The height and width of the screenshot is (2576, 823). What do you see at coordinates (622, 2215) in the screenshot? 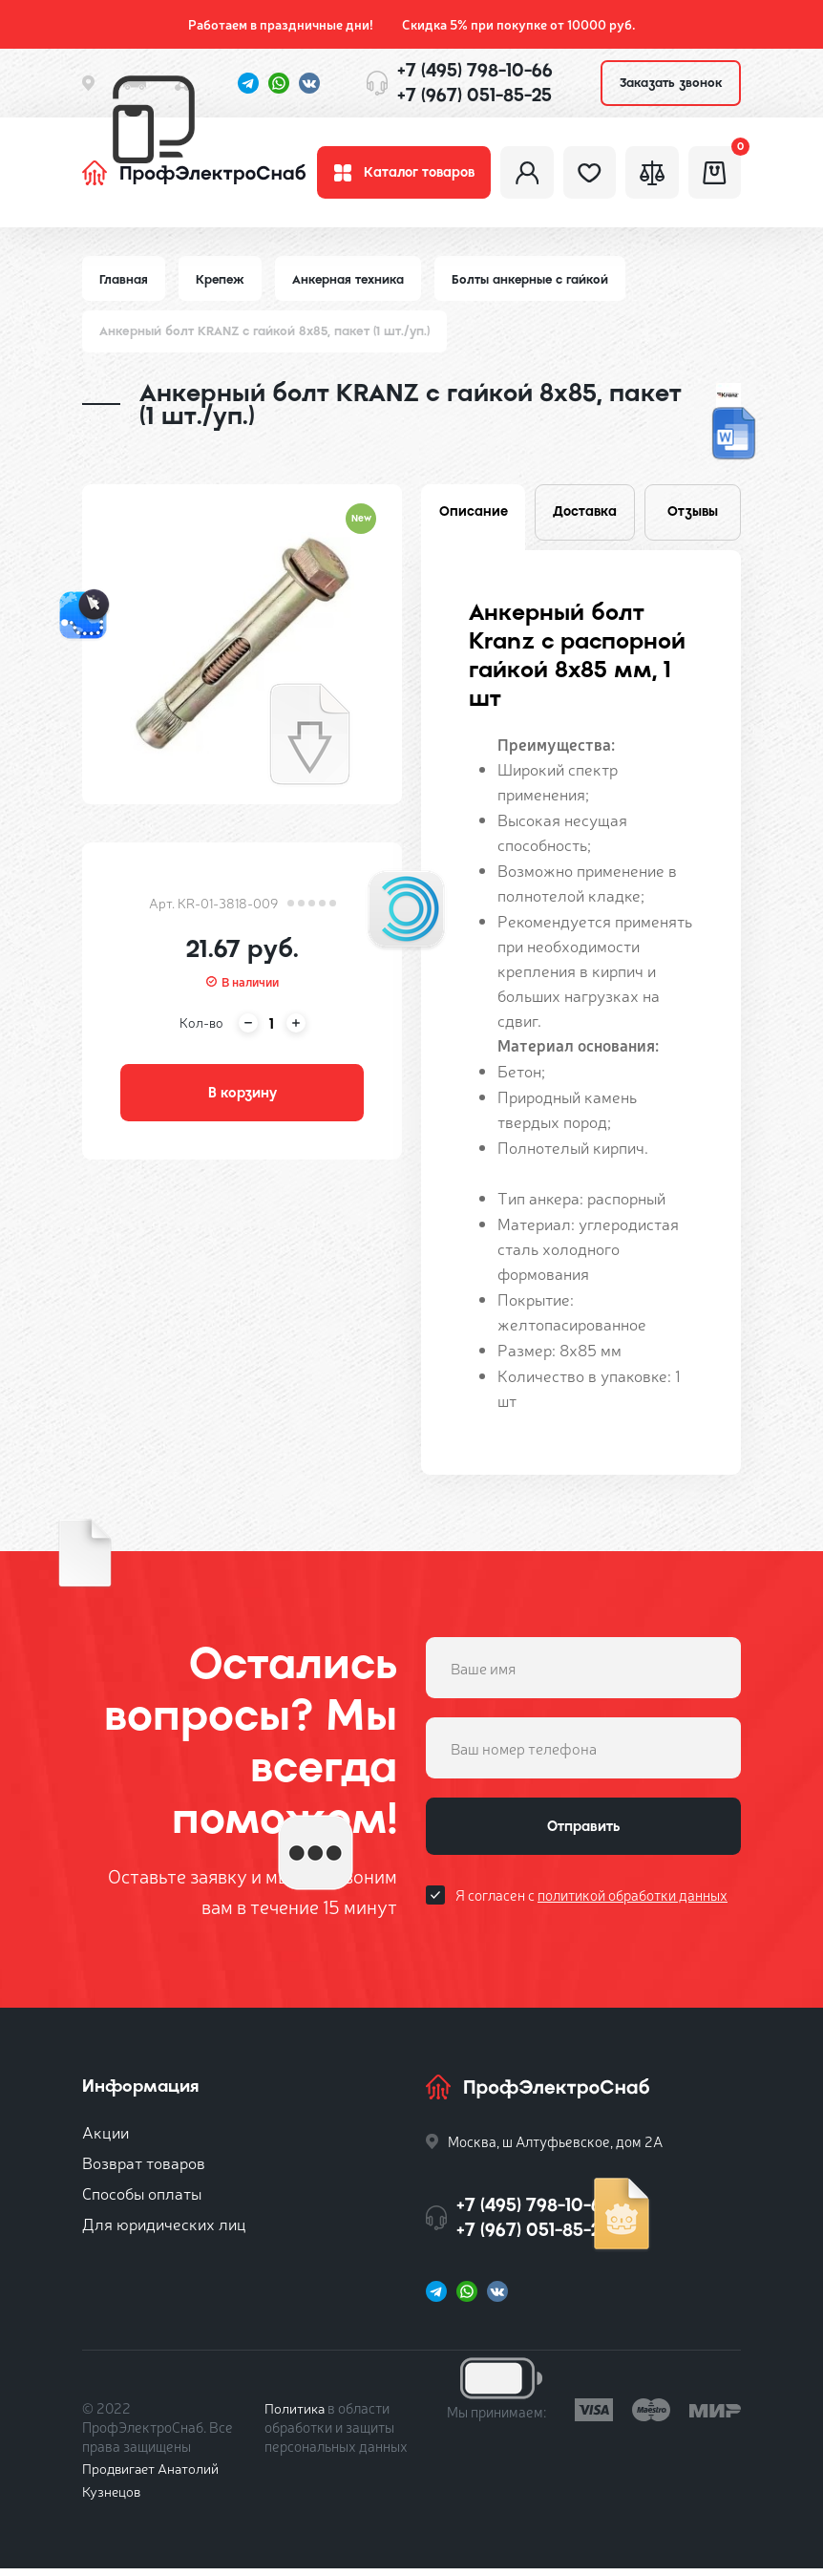
I see `godot engine resource file` at bounding box center [622, 2215].